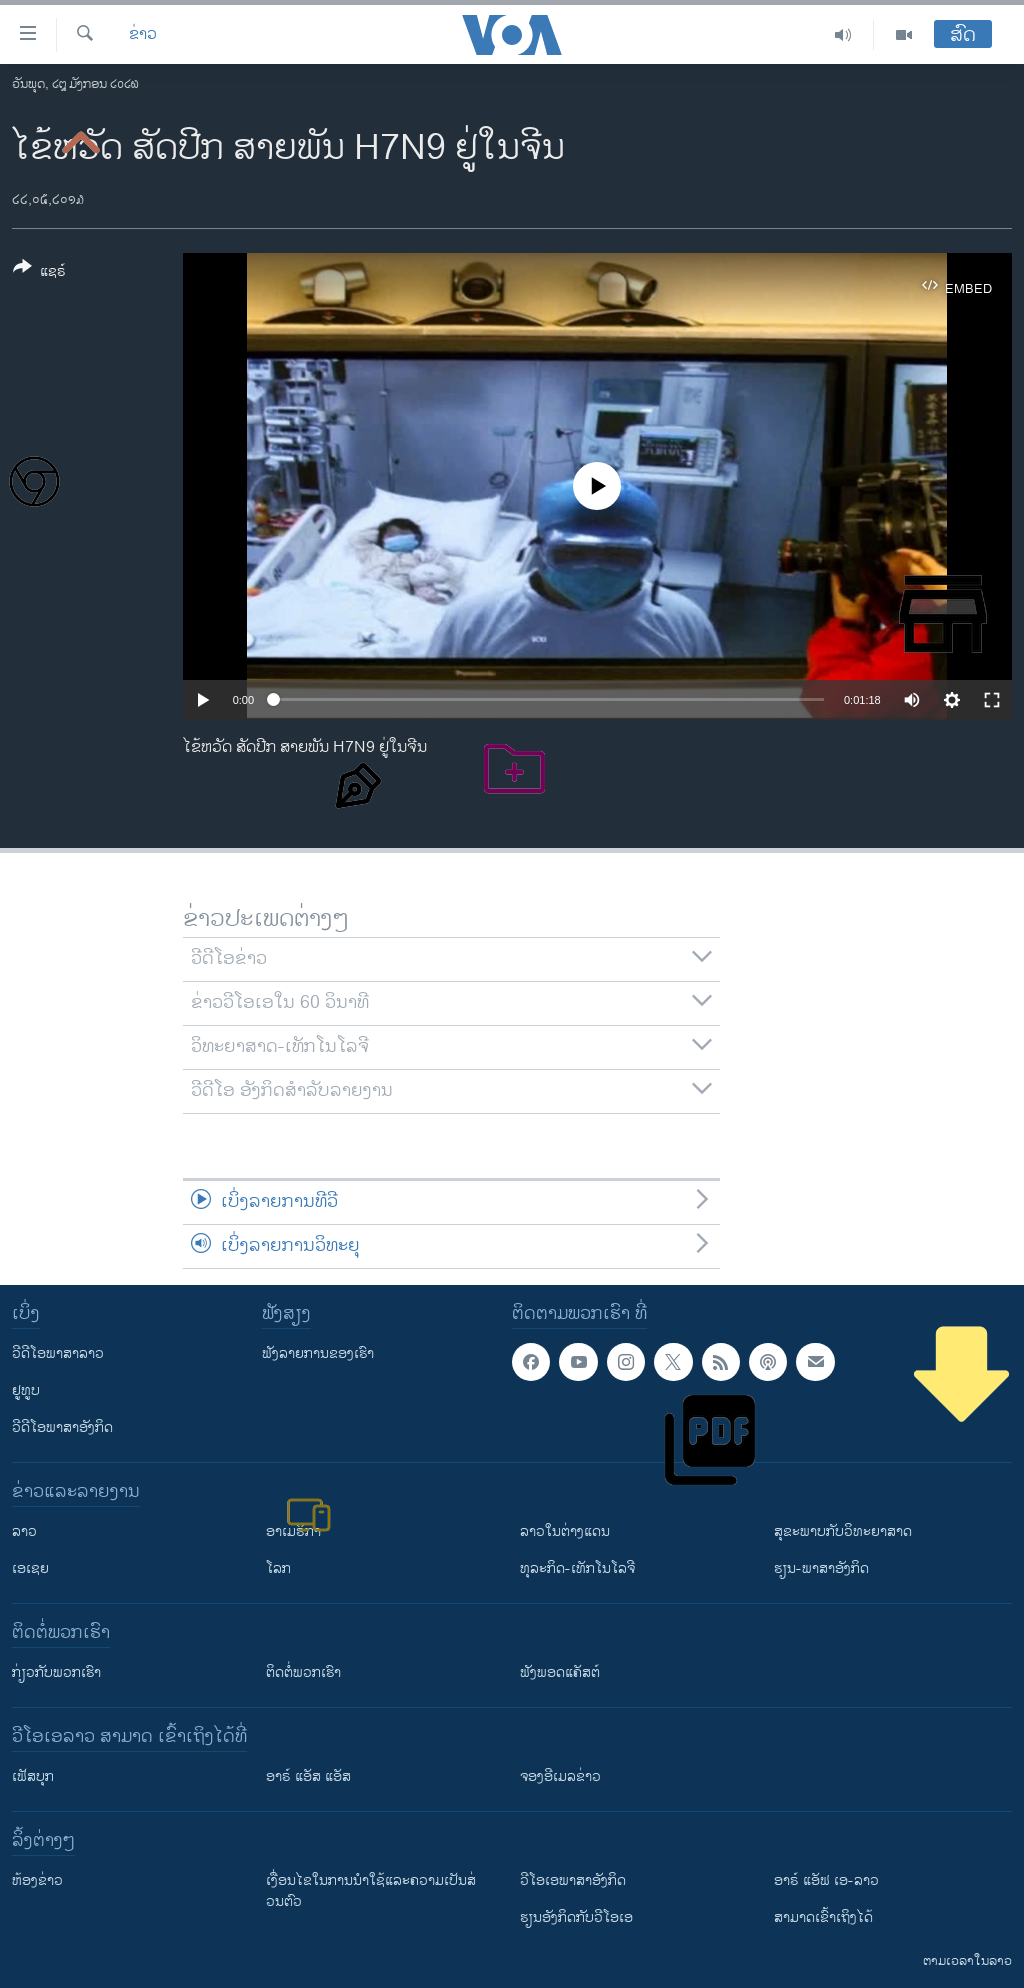 This screenshot has width=1024, height=1988. Describe the element at coordinates (514, 767) in the screenshot. I see `create a new folder` at that location.